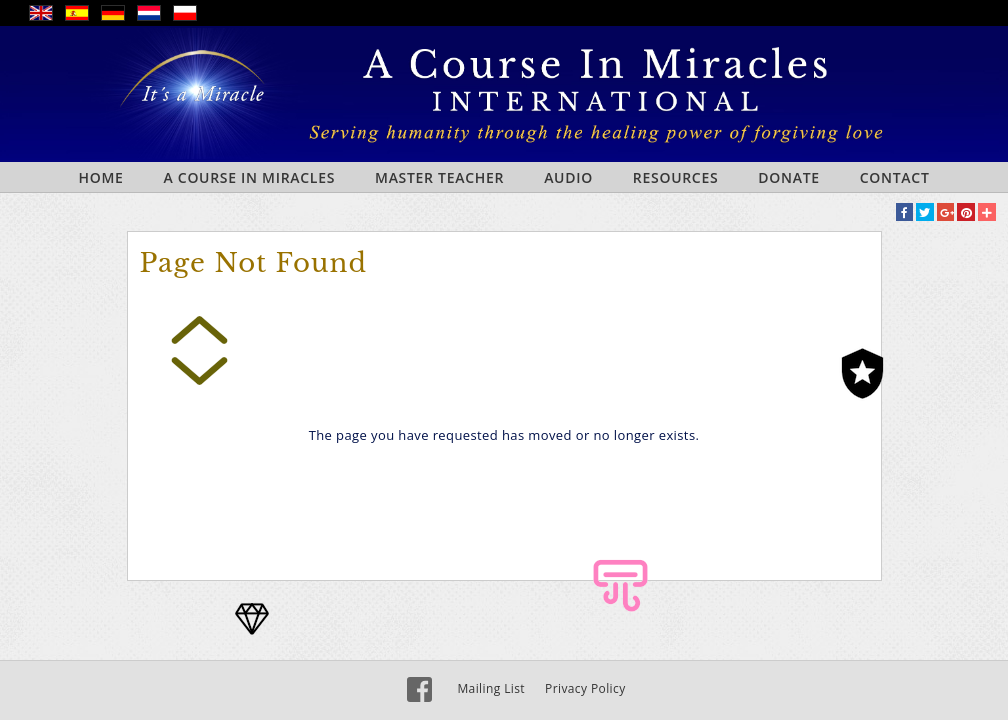 This screenshot has width=1008, height=720. What do you see at coordinates (252, 619) in the screenshot?
I see `indicates premium or pro membership status` at bounding box center [252, 619].